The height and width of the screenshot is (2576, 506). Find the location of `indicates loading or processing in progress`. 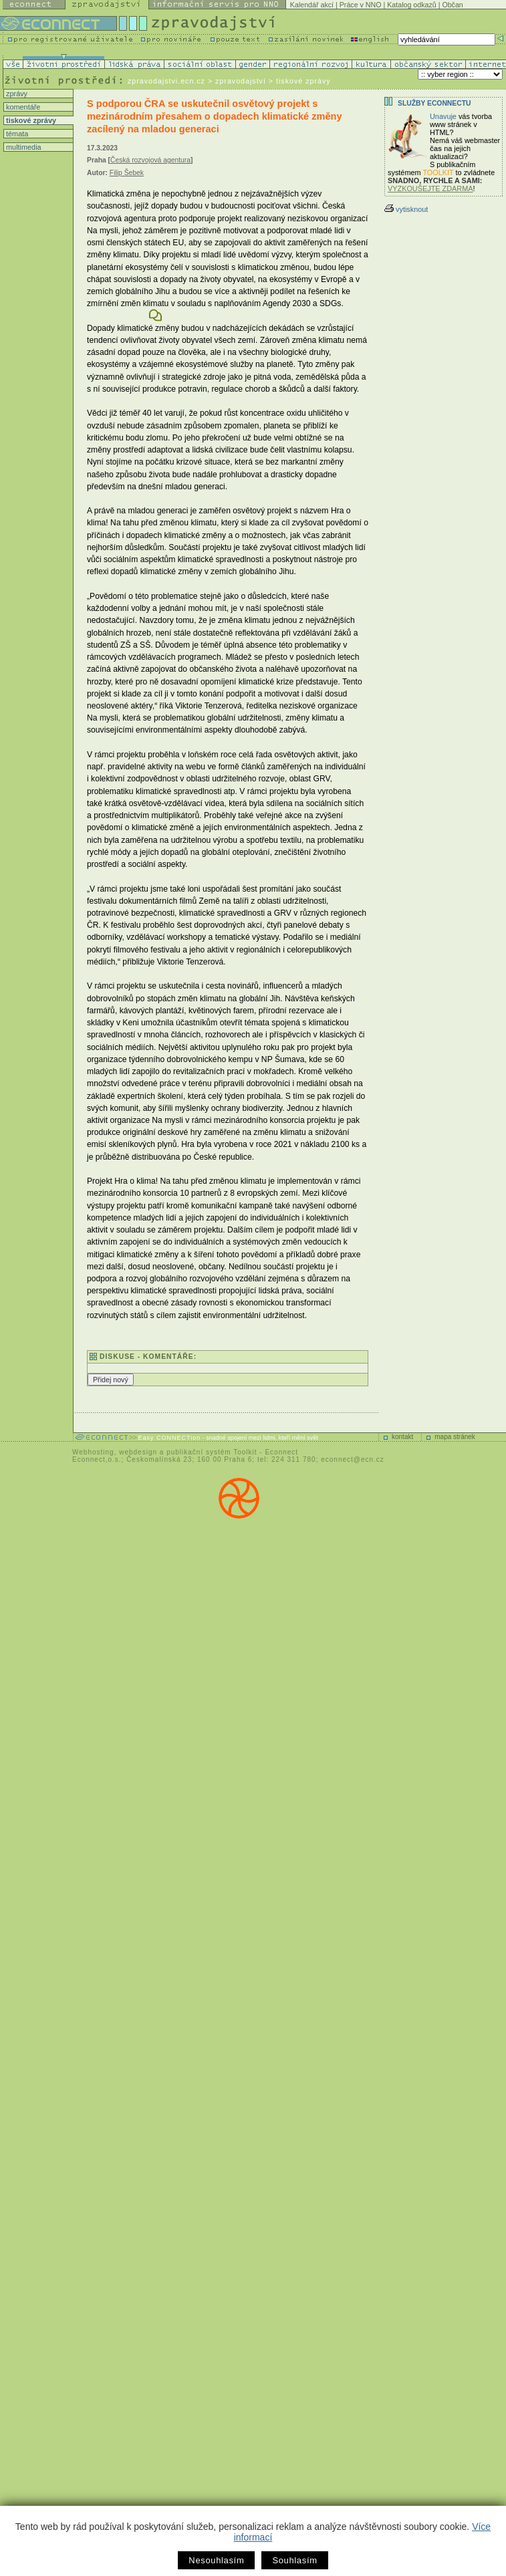

indicates loading or processing in progress is located at coordinates (239, 1498).